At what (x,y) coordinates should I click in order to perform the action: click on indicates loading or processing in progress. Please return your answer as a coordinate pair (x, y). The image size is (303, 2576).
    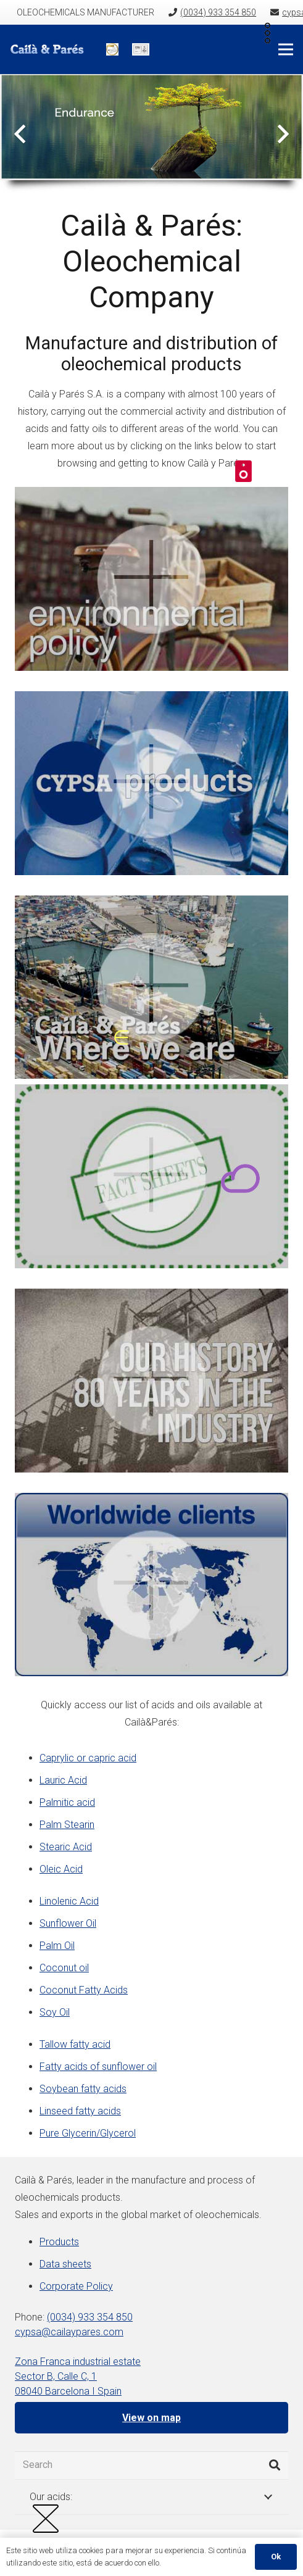
    Looking at the image, I should click on (46, 2519).